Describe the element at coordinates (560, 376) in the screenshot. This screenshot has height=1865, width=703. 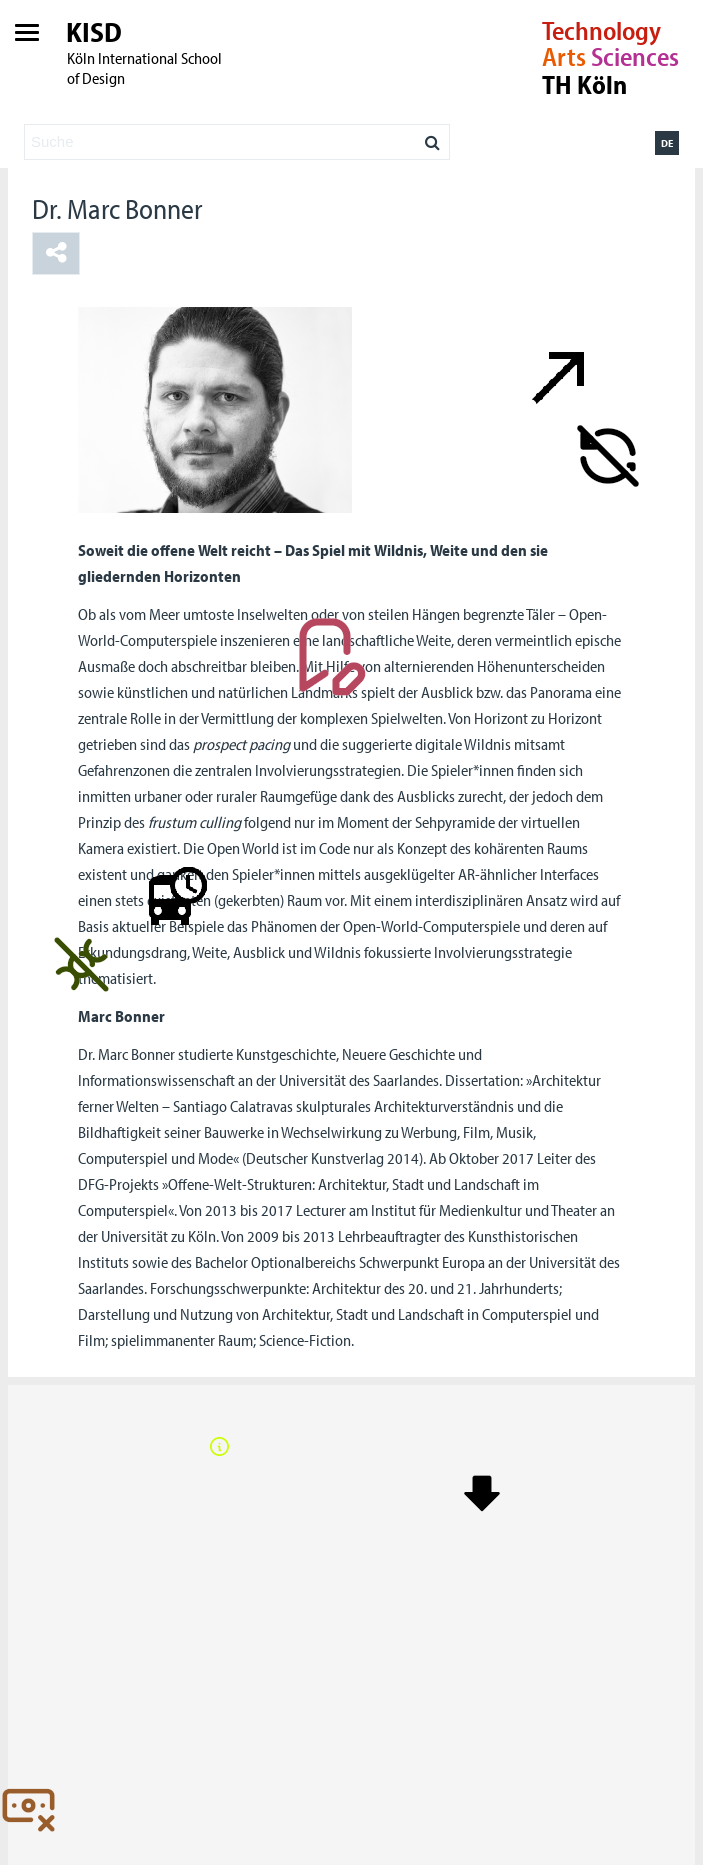
I see `indicates an outgoing call was made` at that location.